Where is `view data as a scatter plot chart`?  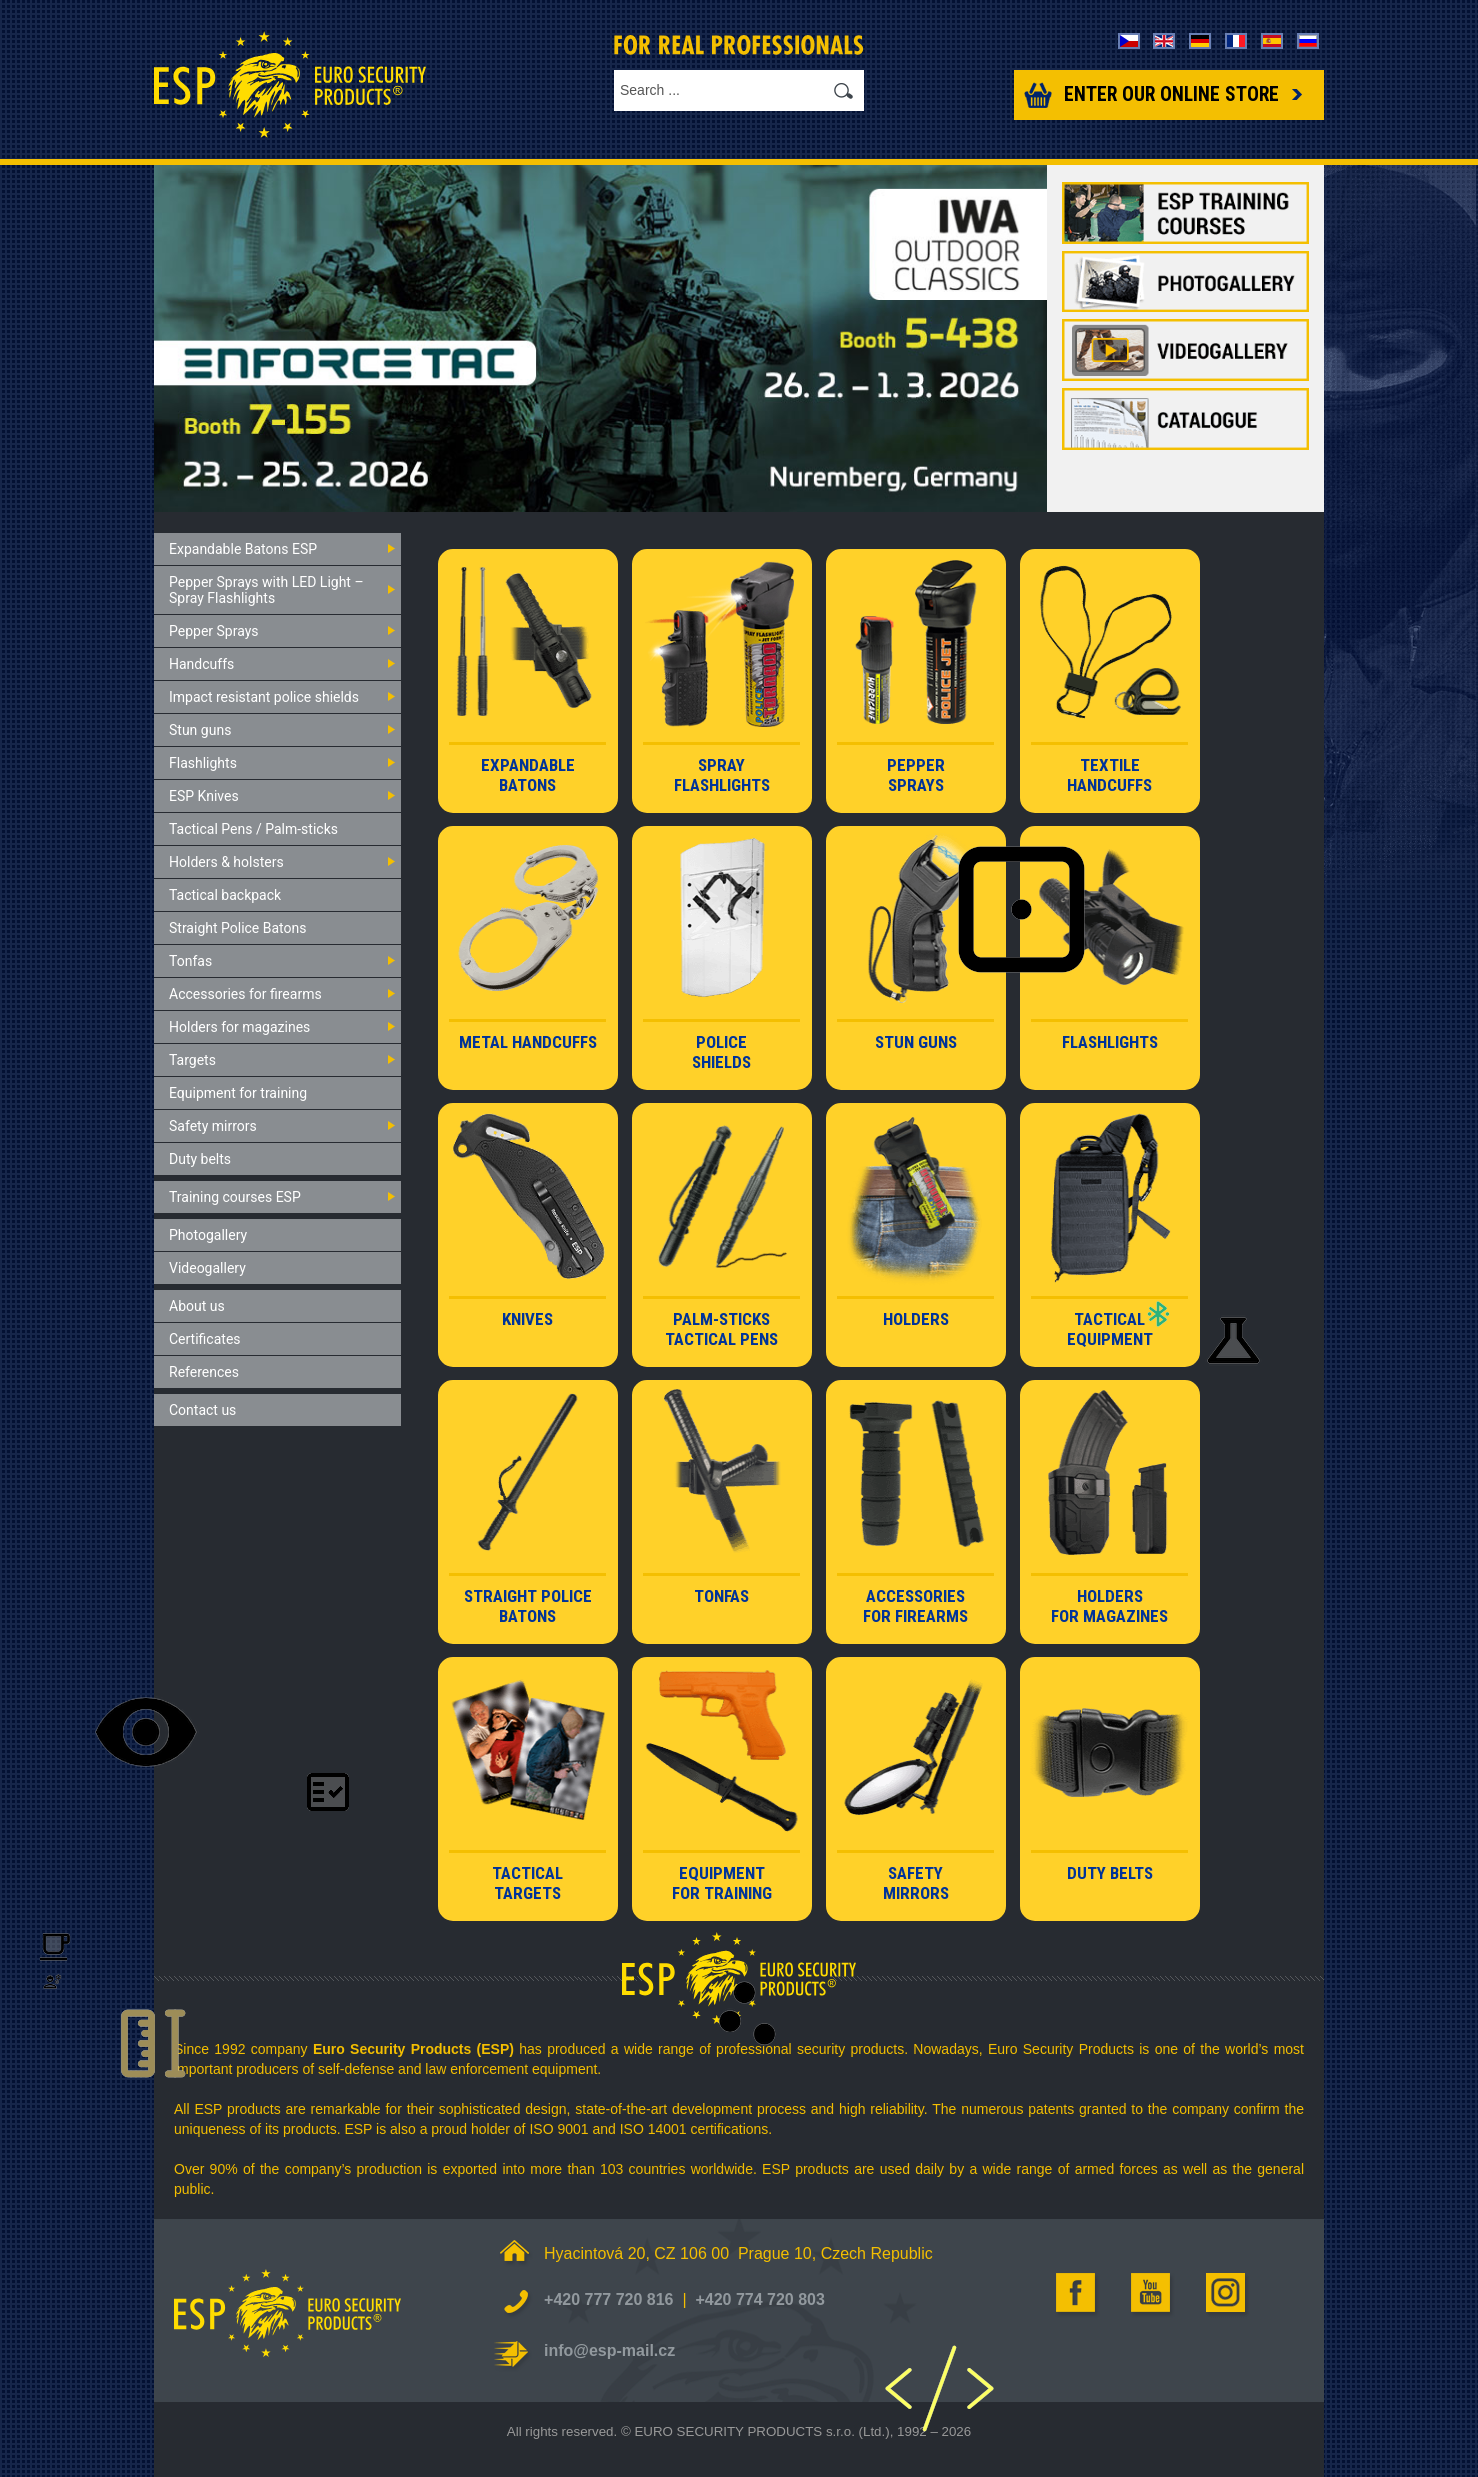 view data as a scatter plot chart is located at coordinates (748, 2014).